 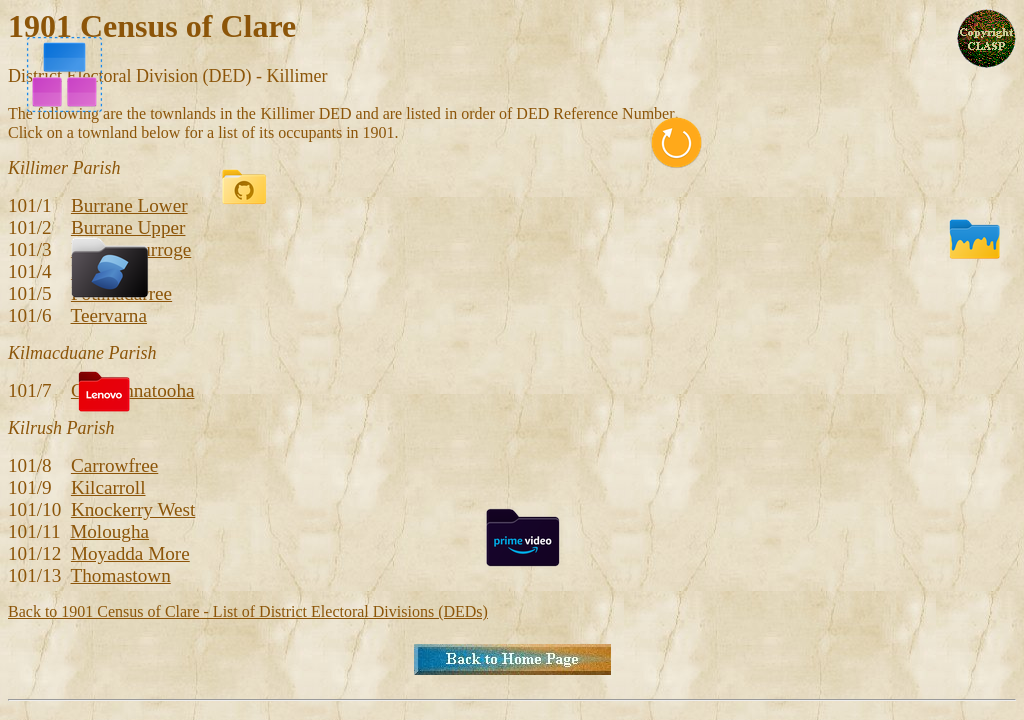 What do you see at coordinates (676, 142) in the screenshot?
I see `restart the system` at bounding box center [676, 142].